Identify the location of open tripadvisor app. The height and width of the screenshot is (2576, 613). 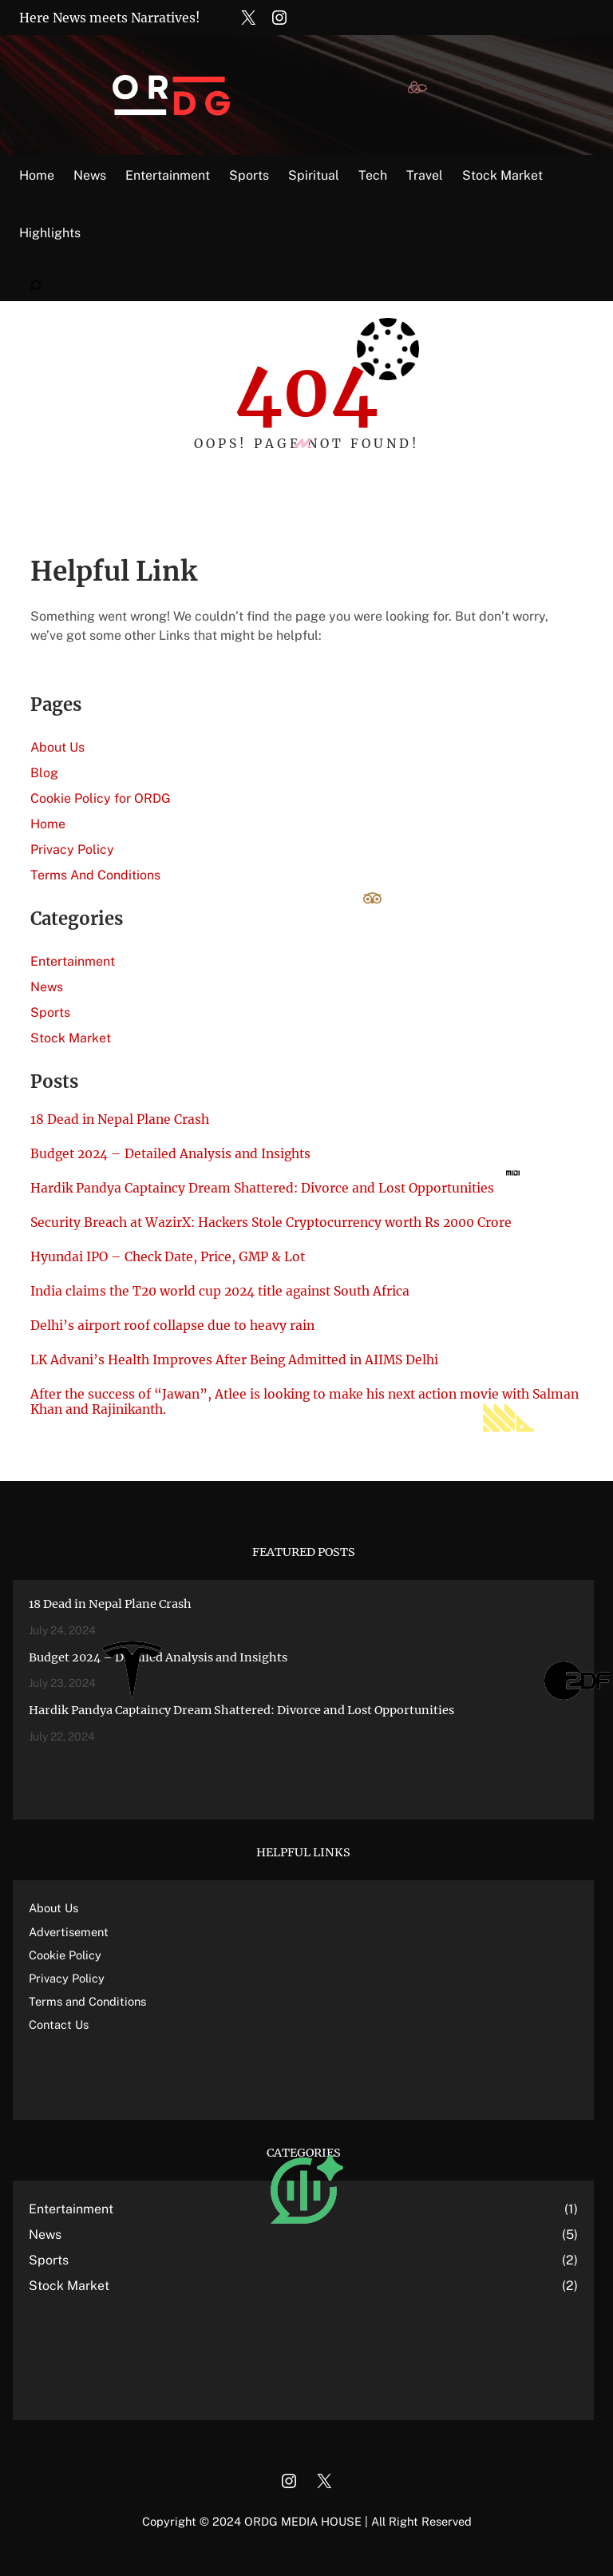
(372, 898).